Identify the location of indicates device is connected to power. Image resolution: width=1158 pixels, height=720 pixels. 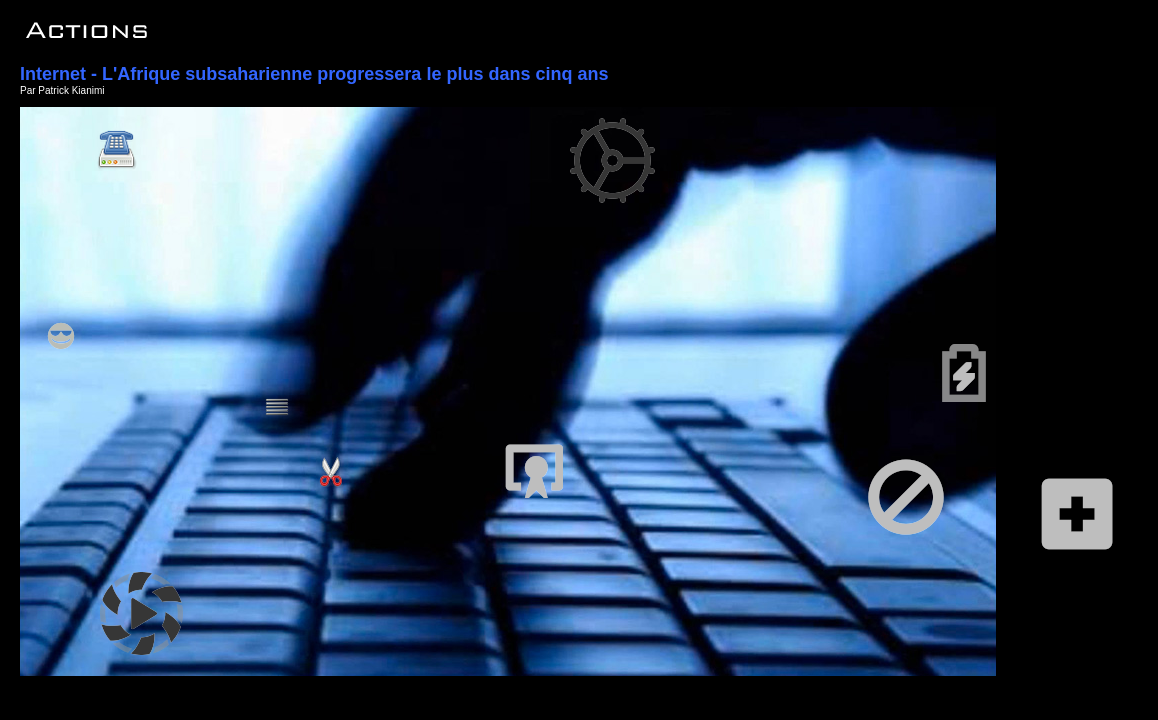
(964, 373).